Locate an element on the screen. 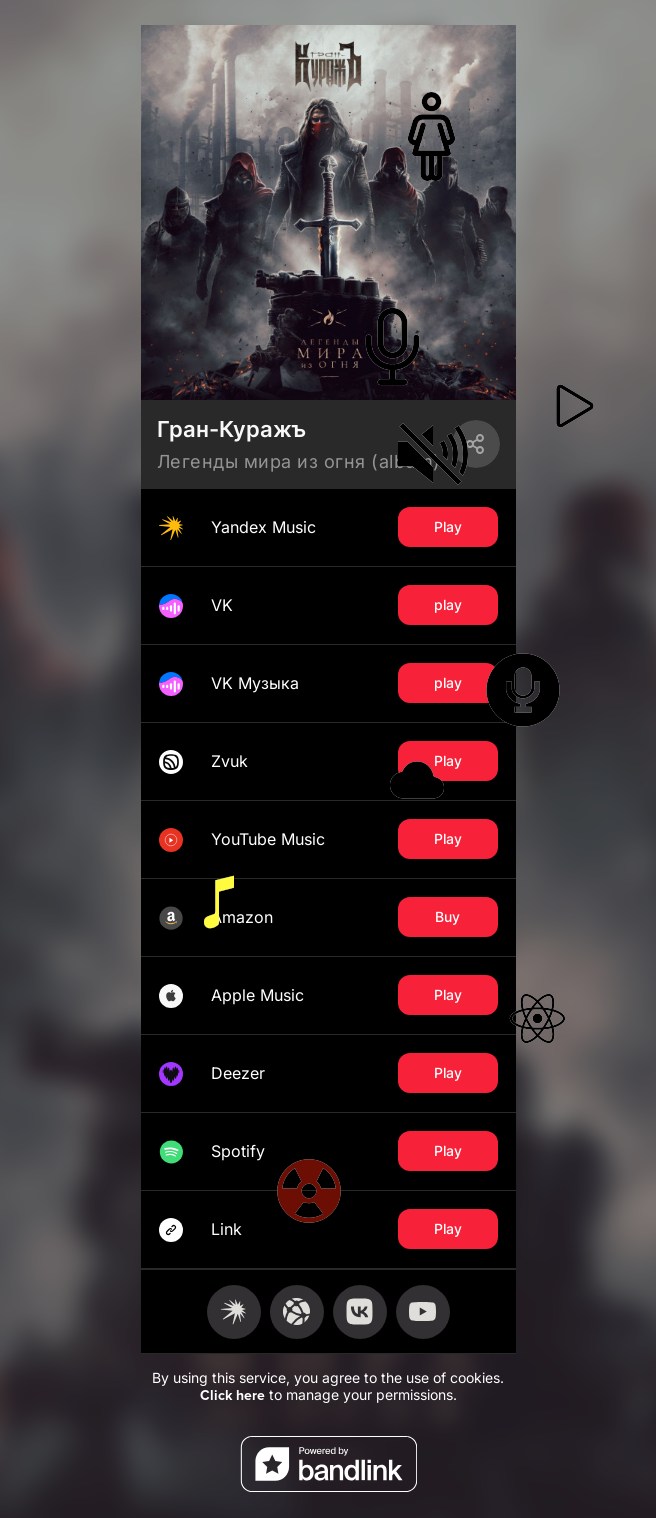 This screenshot has height=1518, width=656. access cloud storage is located at coordinates (417, 780).